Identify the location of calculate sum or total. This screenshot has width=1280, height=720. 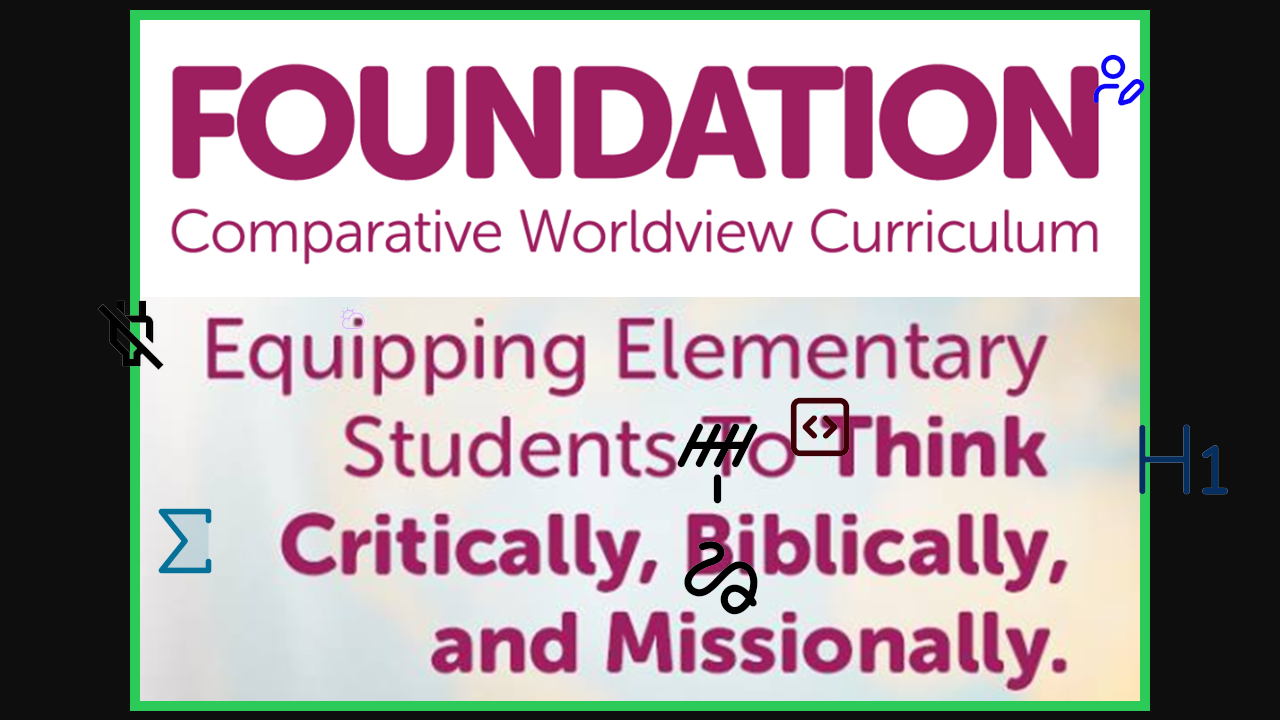
(185, 541).